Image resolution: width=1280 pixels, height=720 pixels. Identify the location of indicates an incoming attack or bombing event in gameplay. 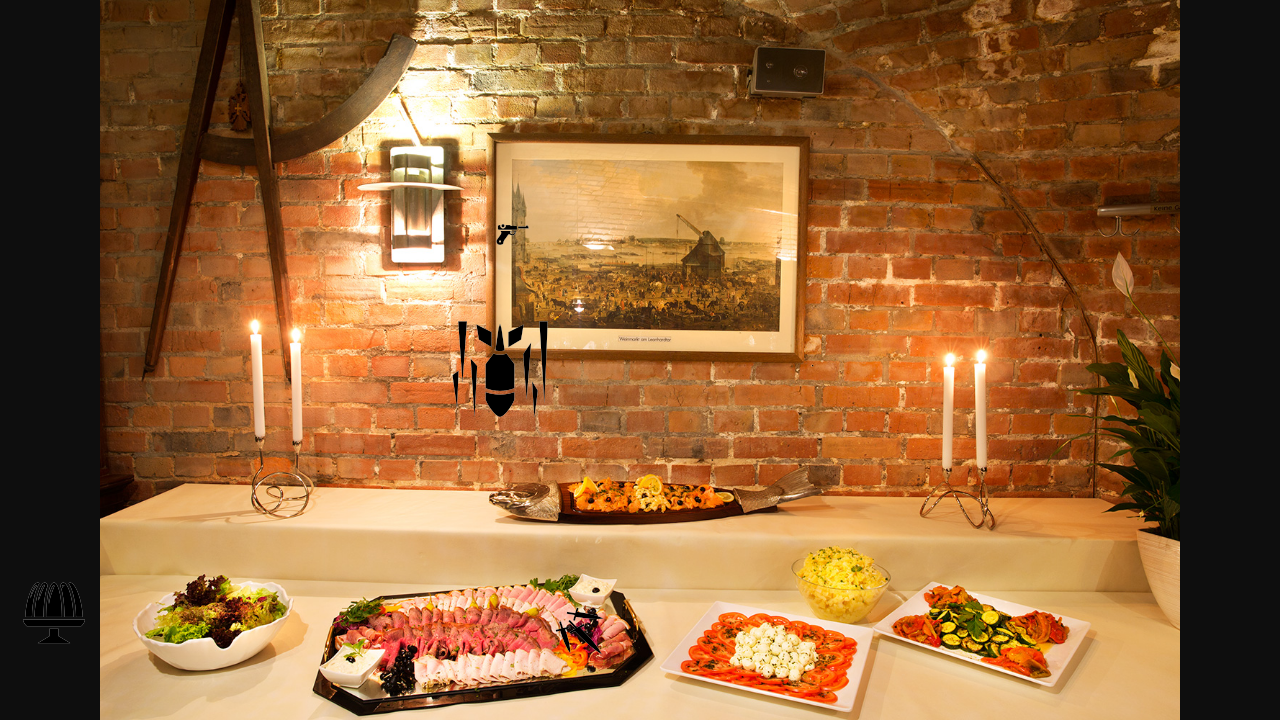
(500, 370).